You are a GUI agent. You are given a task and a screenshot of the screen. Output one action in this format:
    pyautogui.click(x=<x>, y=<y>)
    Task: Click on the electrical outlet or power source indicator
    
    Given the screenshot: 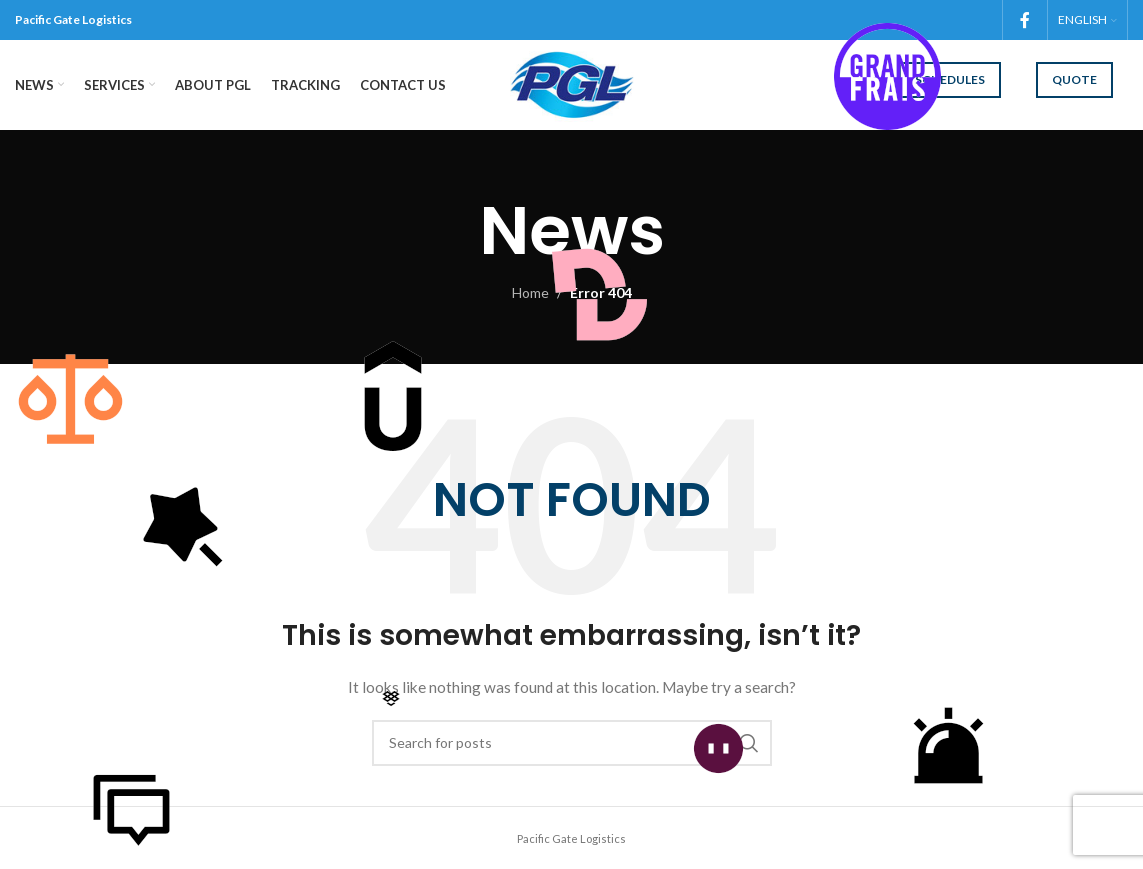 What is the action you would take?
    pyautogui.click(x=718, y=748)
    